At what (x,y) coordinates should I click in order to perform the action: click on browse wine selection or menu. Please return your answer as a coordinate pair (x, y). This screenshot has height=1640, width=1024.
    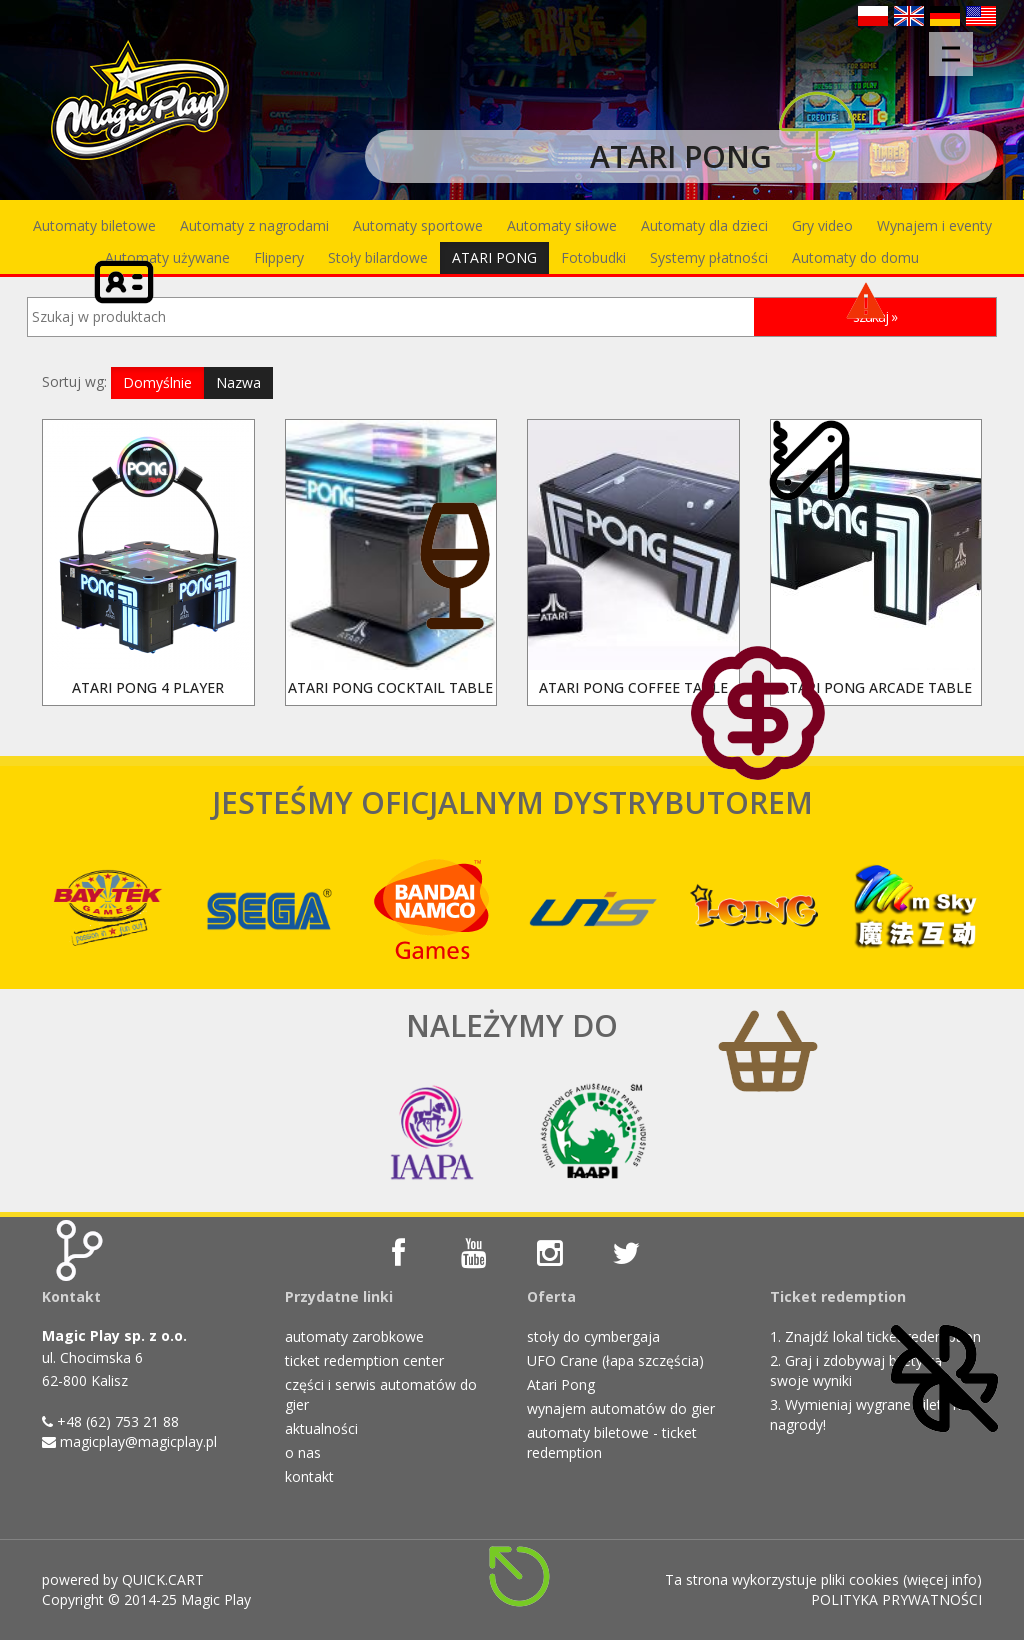
    Looking at the image, I should click on (455, 566).